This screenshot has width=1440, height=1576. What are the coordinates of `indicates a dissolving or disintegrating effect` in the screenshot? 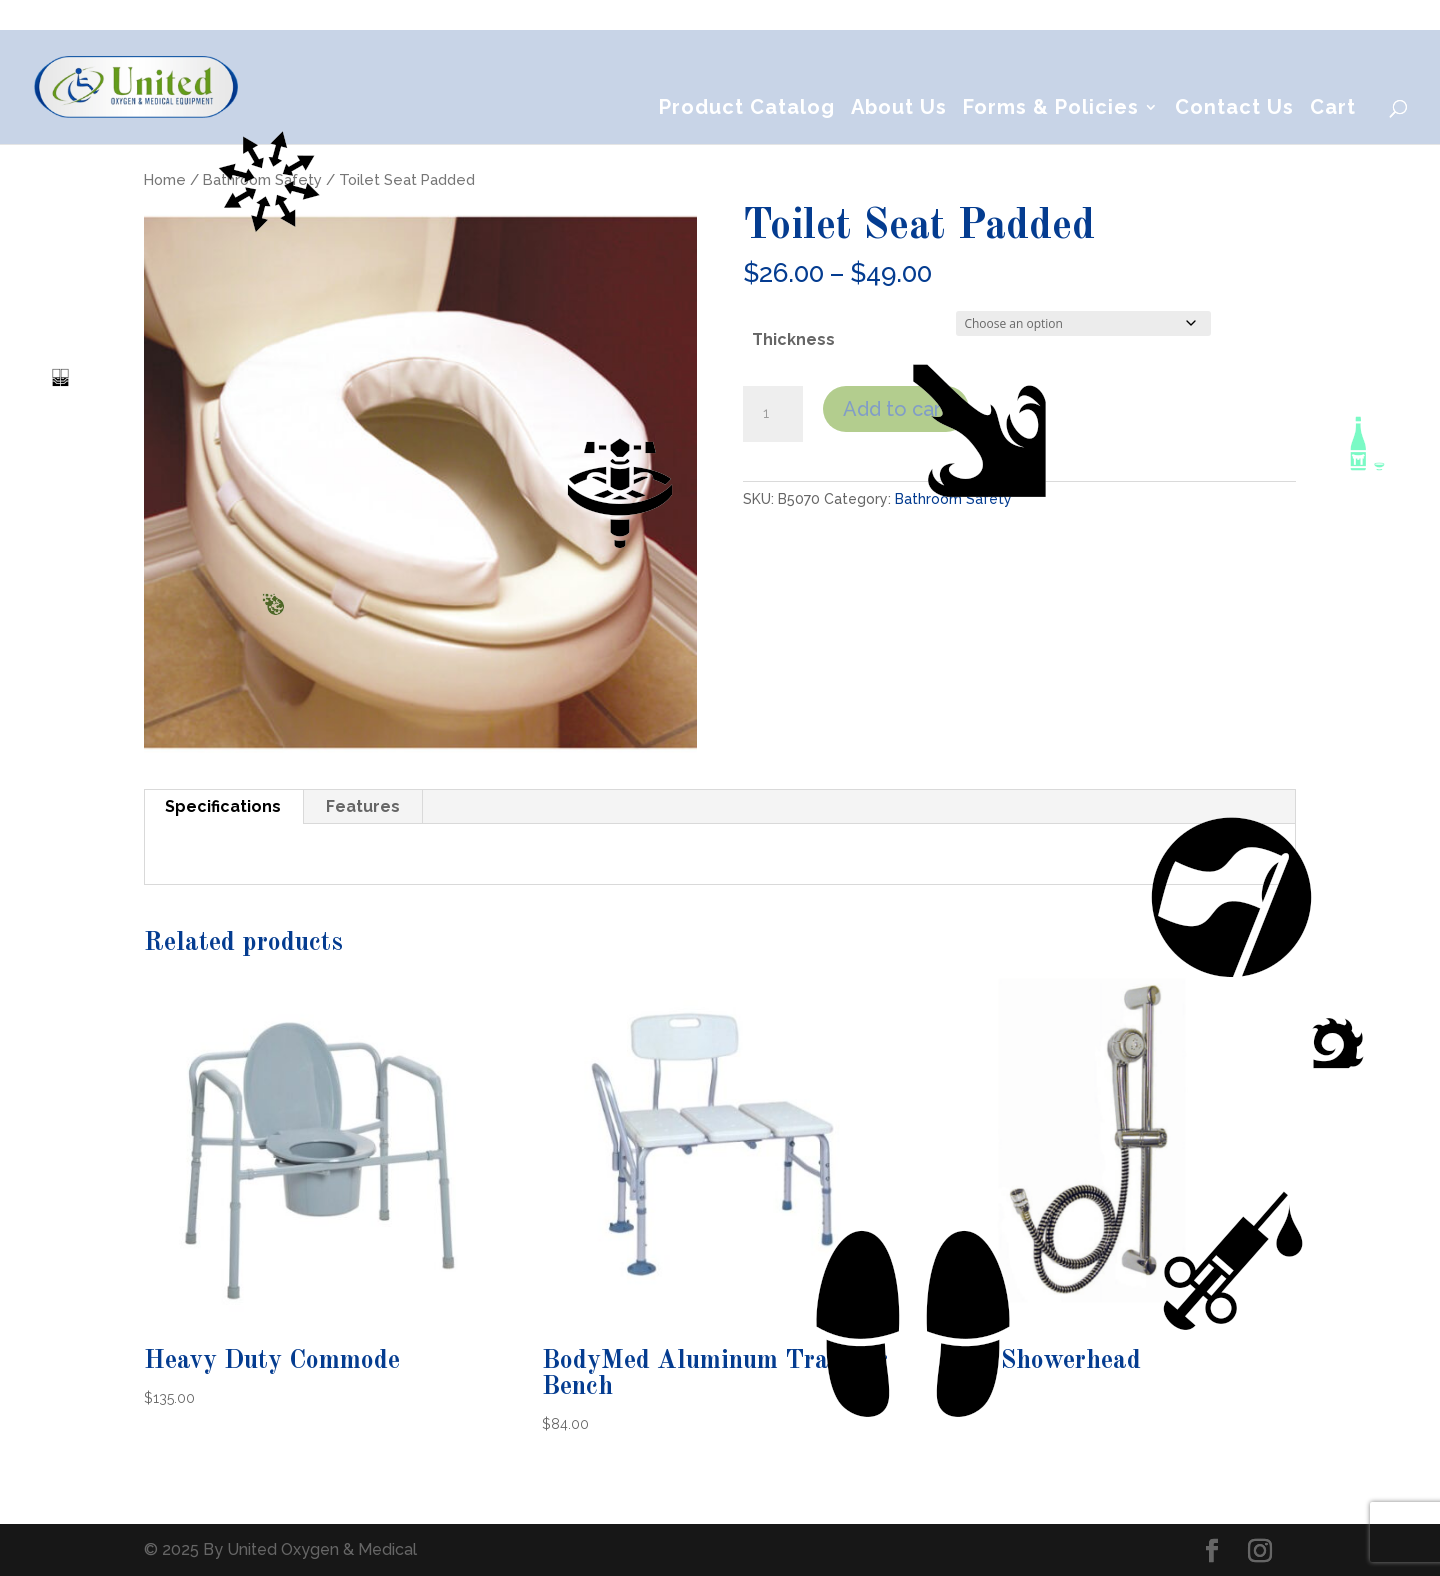 It's located at (273, 604).